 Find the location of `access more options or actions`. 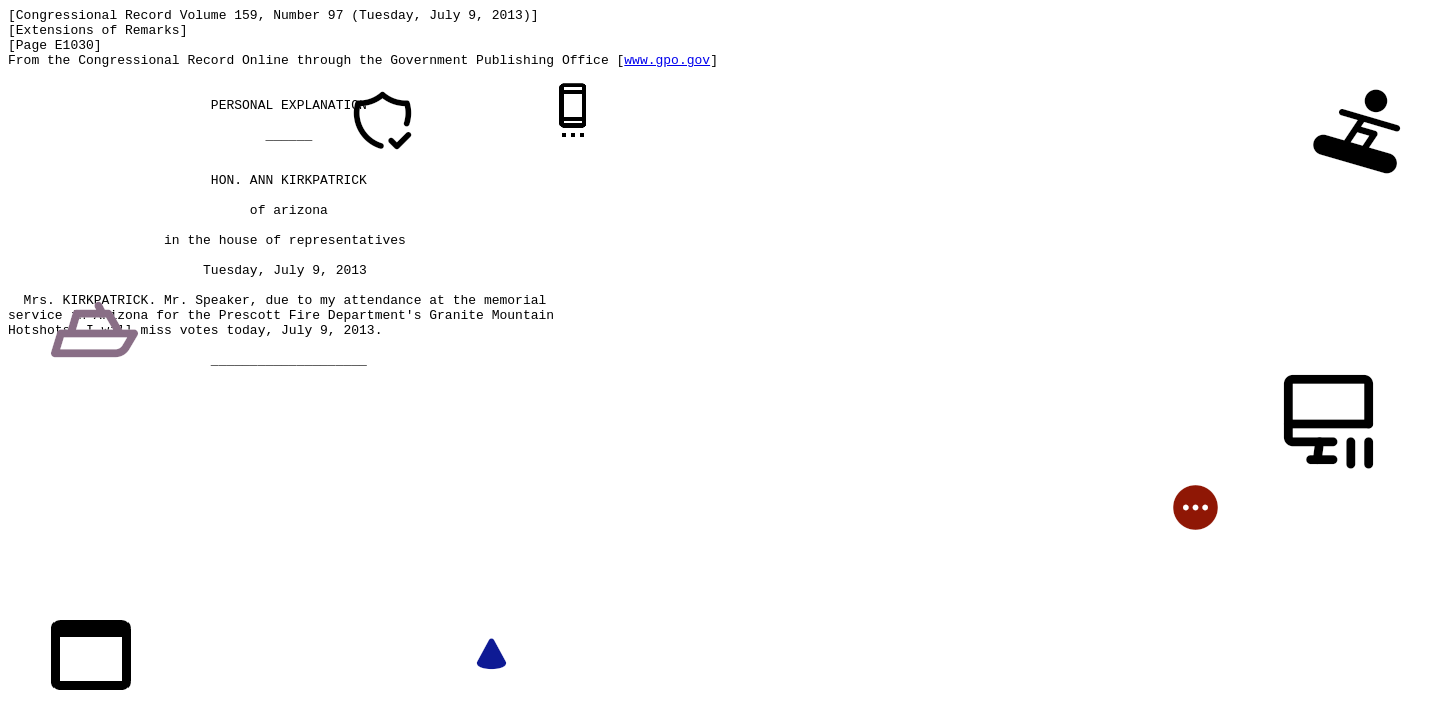

access more options or actions is located at coordinates (1195, 507).